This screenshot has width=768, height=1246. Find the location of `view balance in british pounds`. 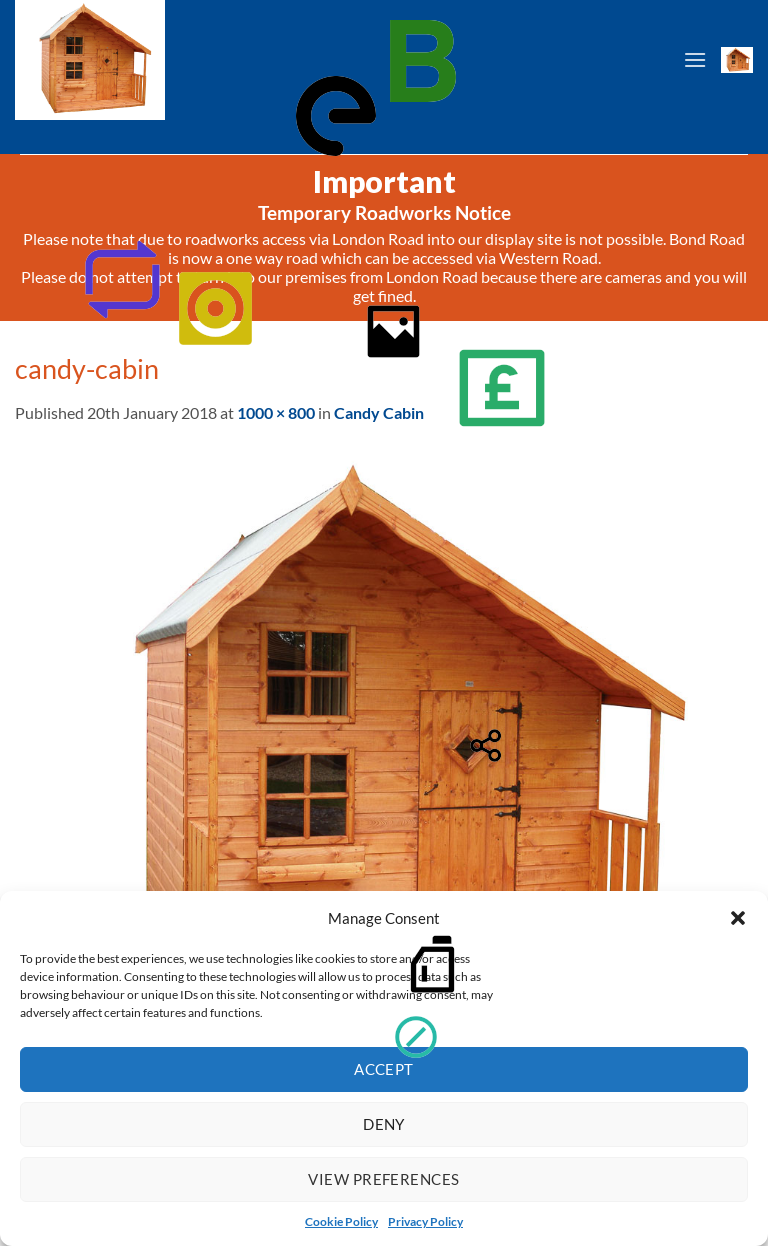

view balance in british pounds is located at coordinates (502, 388).